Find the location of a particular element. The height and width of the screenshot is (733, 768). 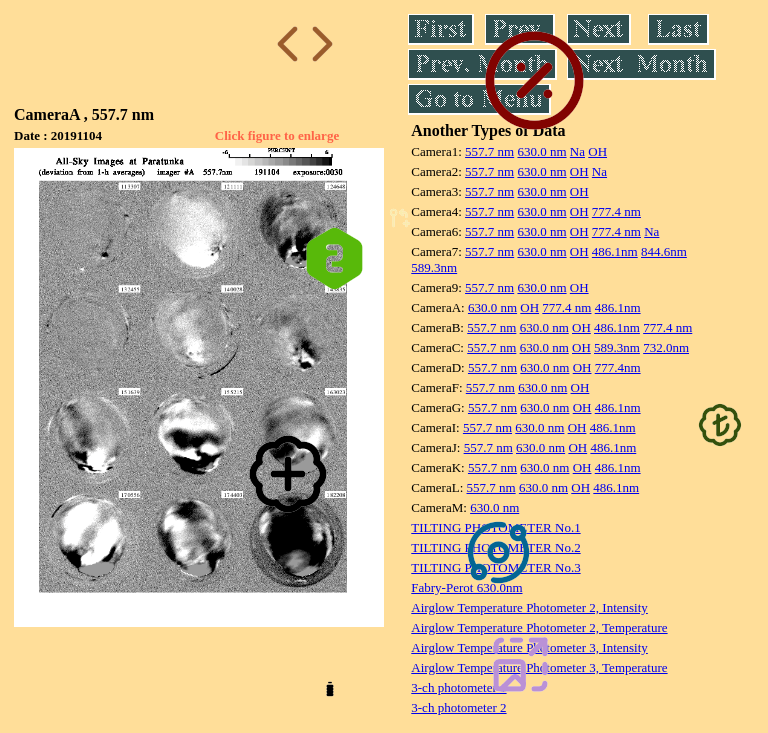

view orbital or satellite tracking is located at coordinates (498, 552).